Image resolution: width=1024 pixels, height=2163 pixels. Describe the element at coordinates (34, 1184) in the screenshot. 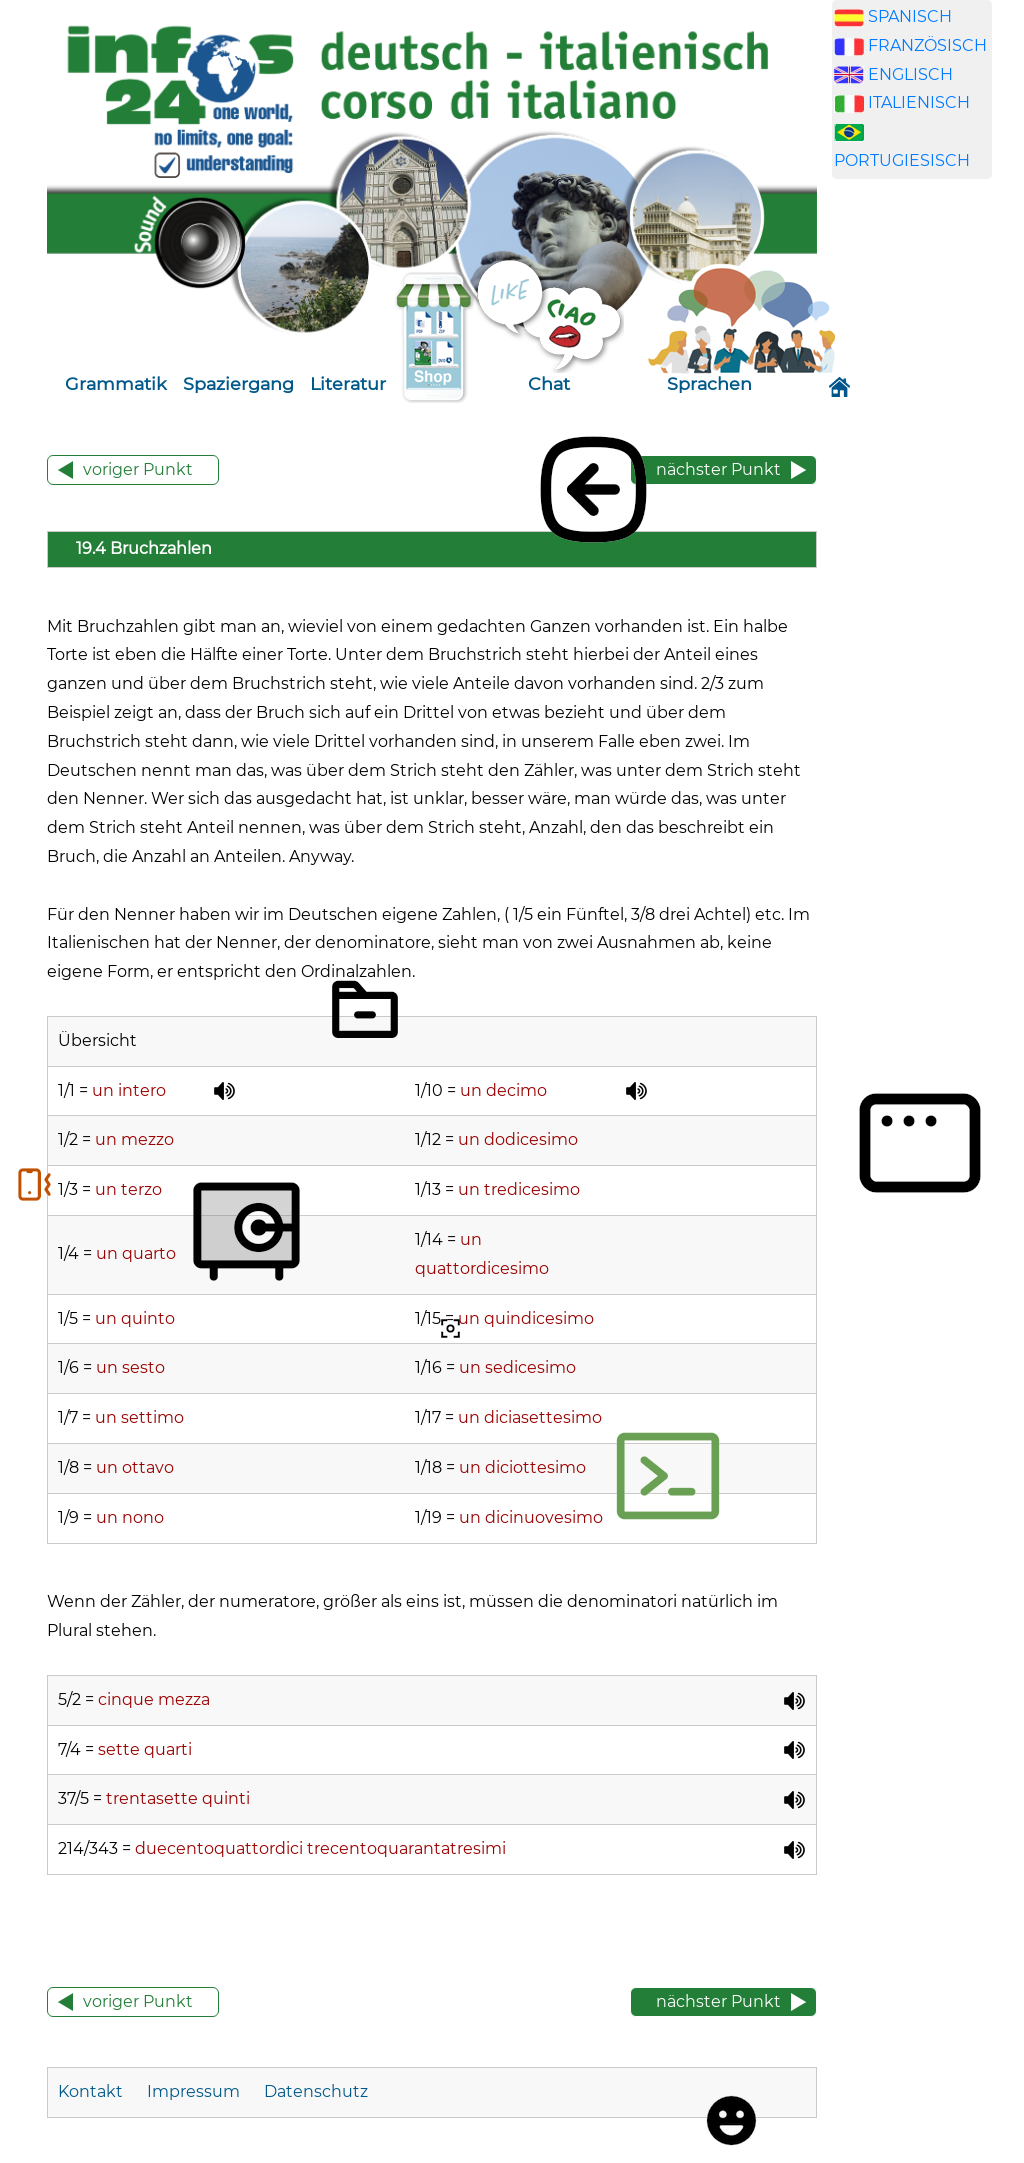

I see `phone is on vibrate mode` at that location.